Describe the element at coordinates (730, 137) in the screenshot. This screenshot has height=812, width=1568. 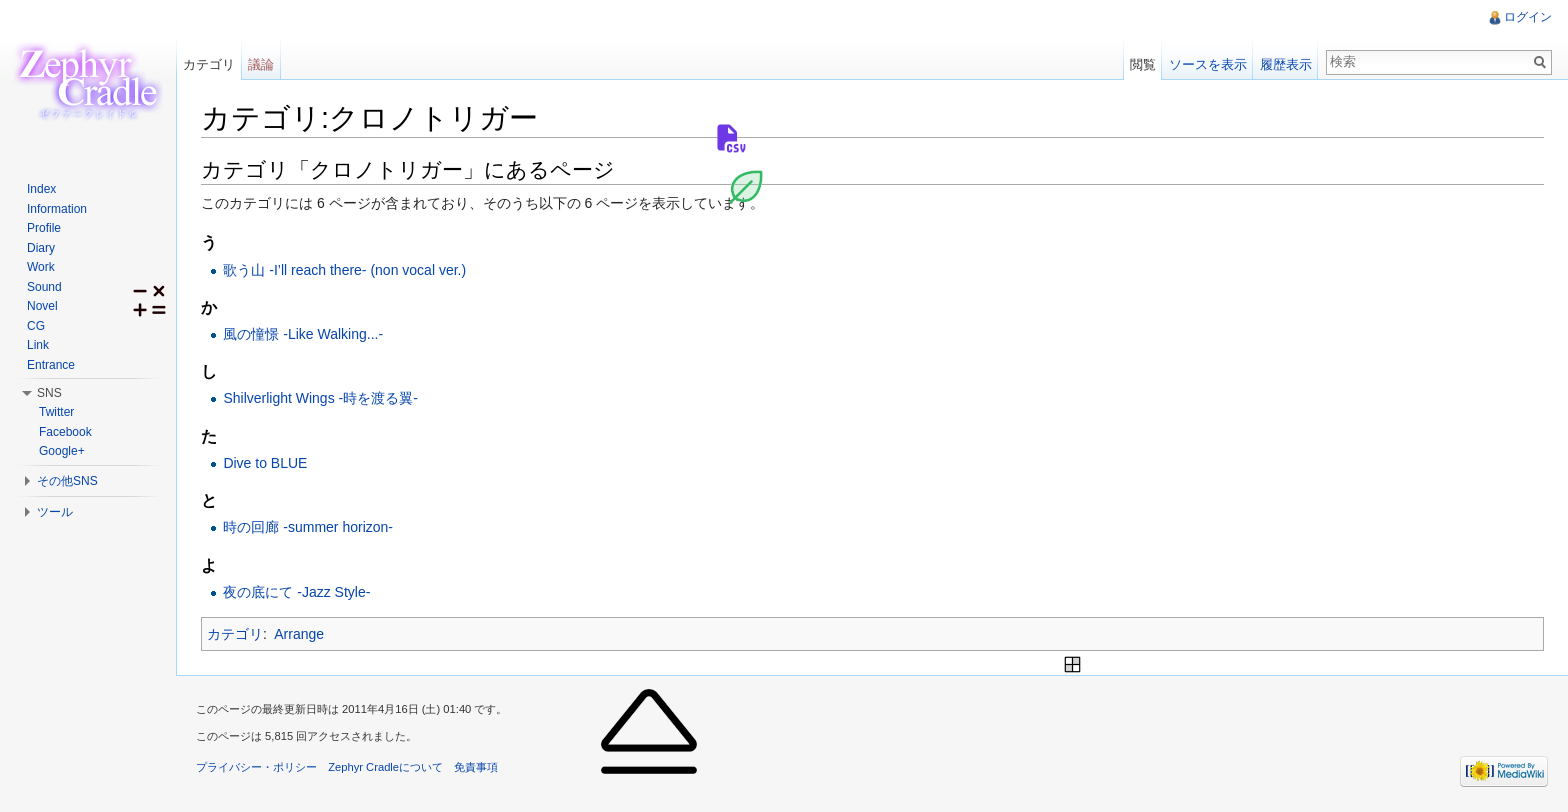
I see `open or view a CSV file` at that location.